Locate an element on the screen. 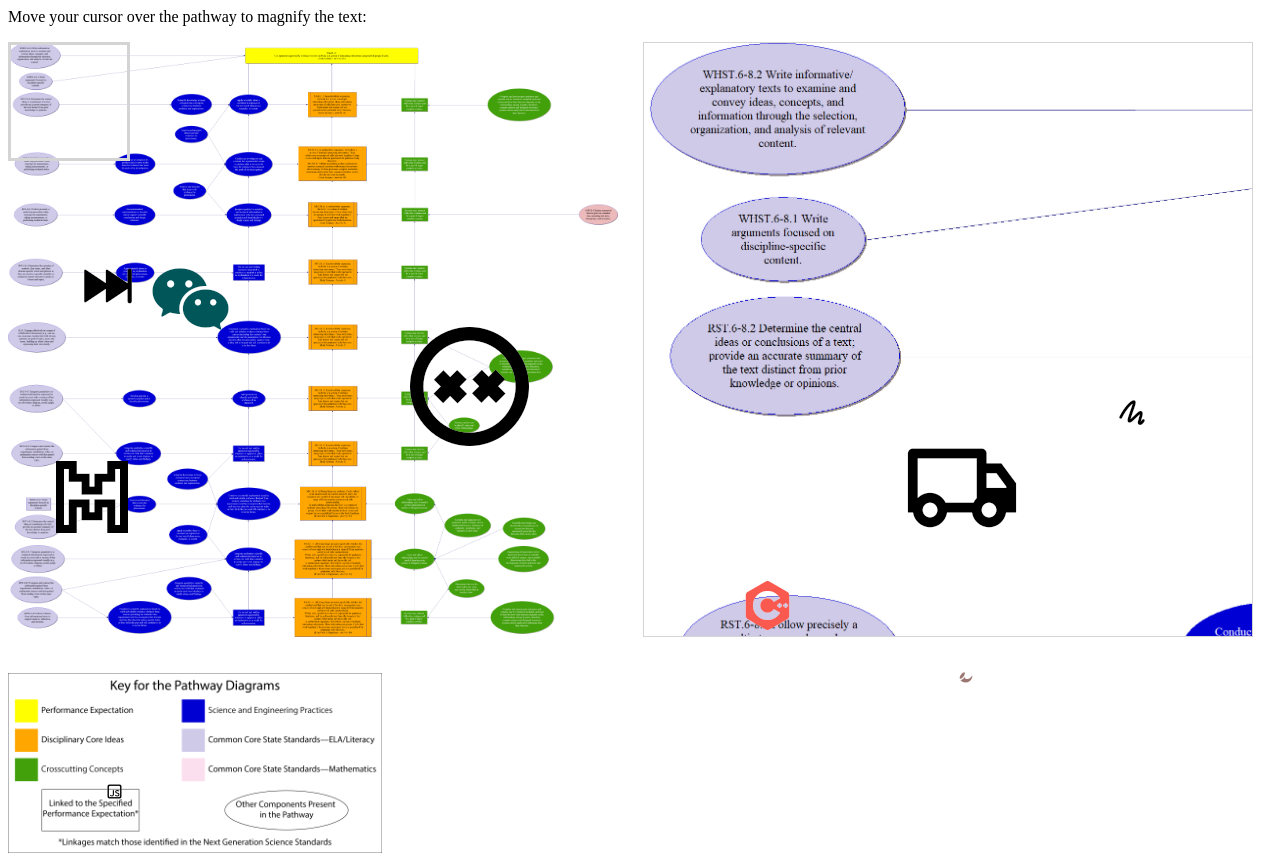 This screenshot has width=1261, height=861. affiliatetheme brand logo is located at coordinates (966, 677).